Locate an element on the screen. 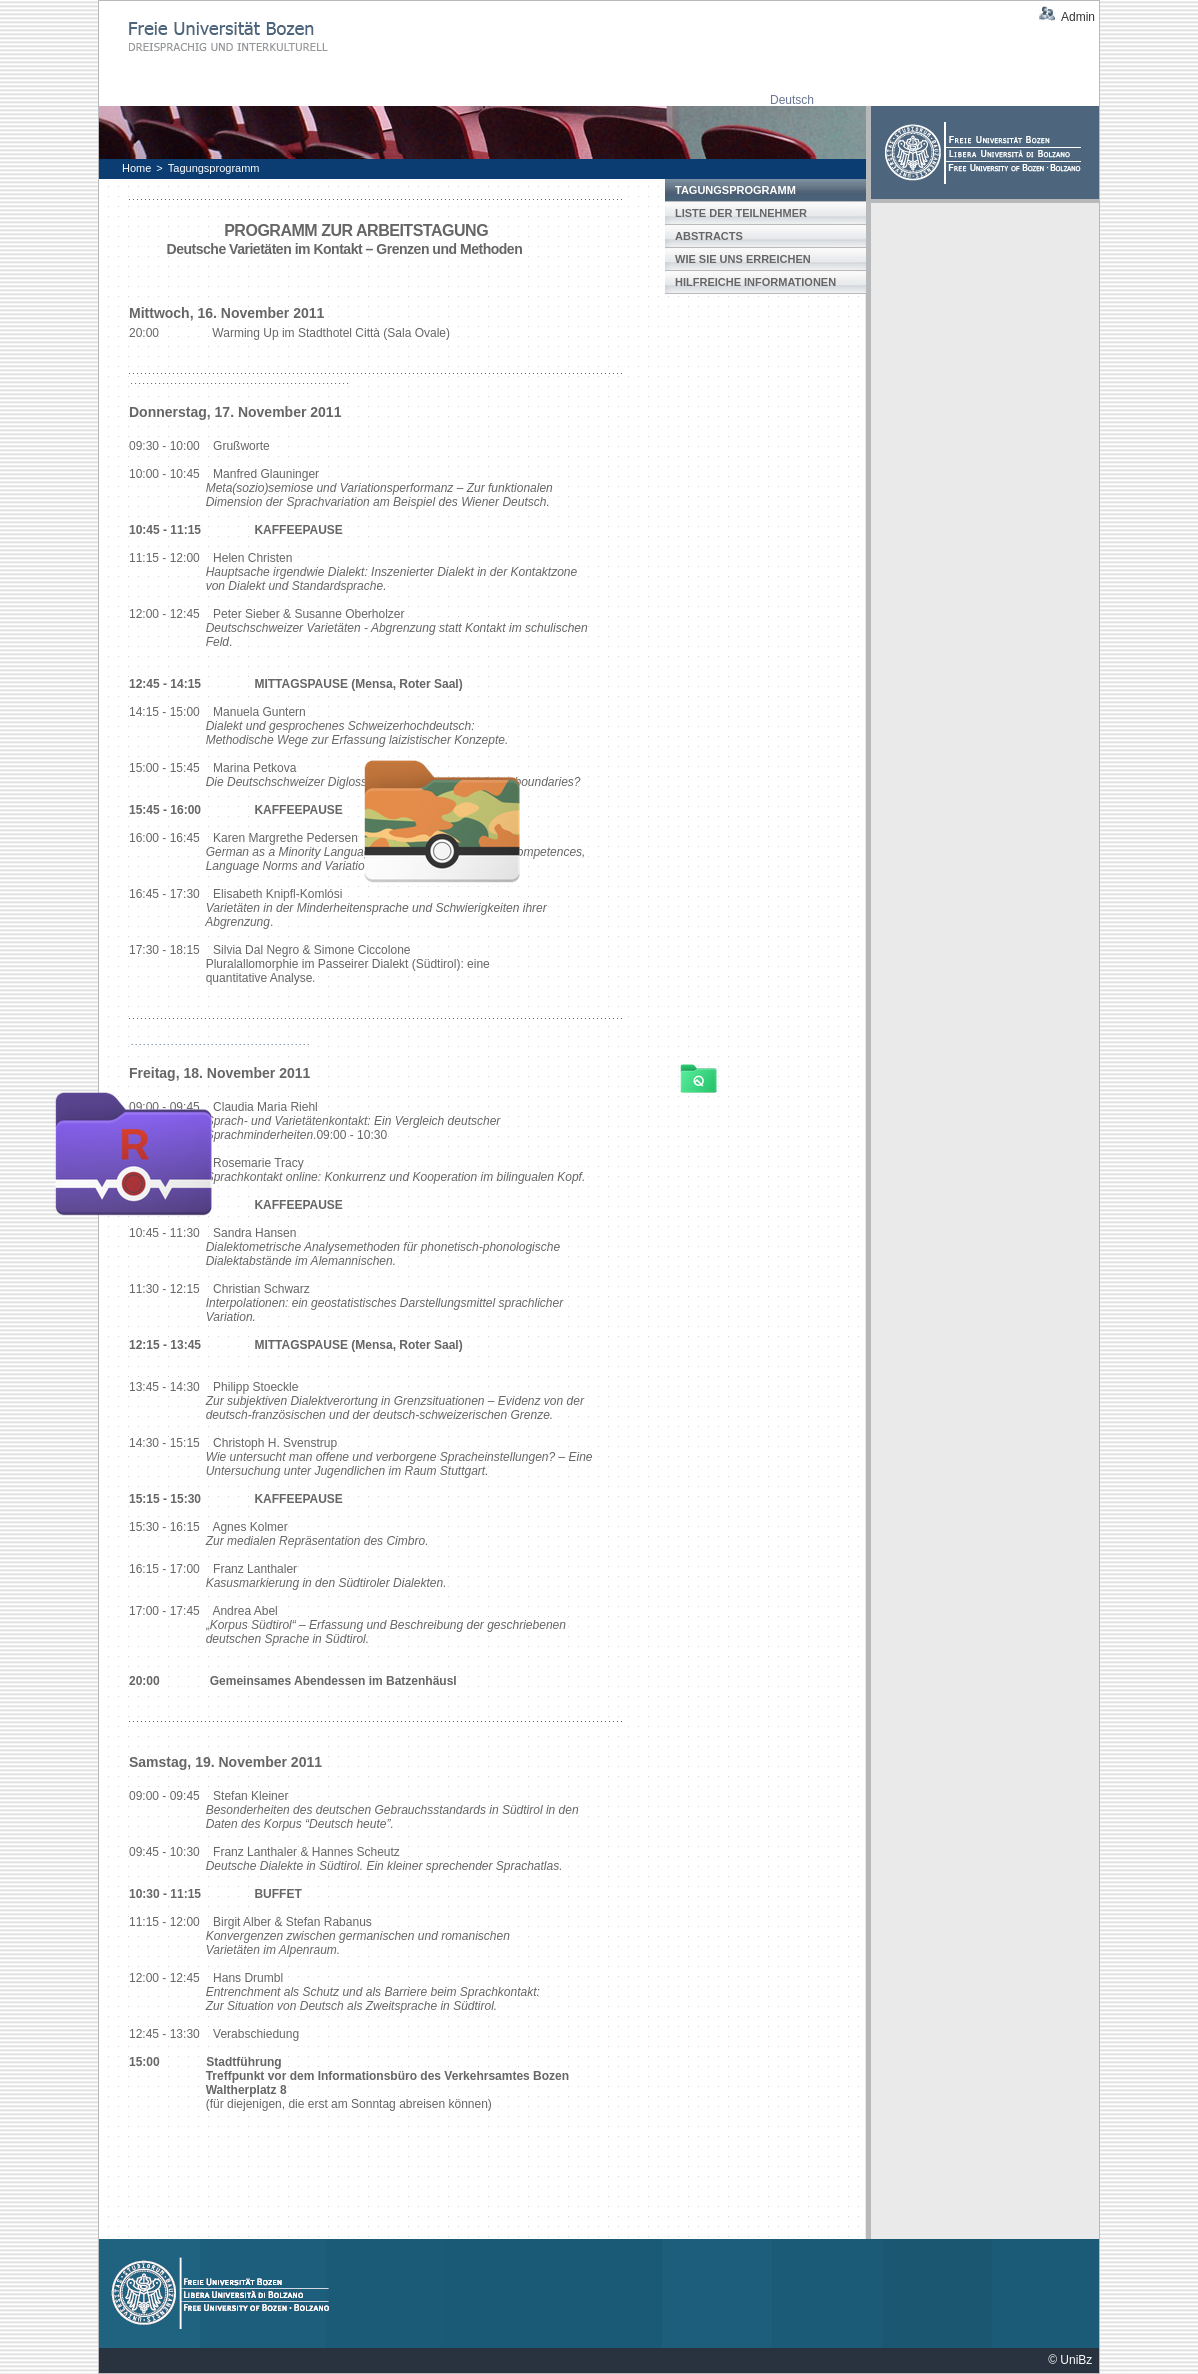 This screenshot has width=1198, height=2374. folder containing pokémon safari ball themed content is located at coordinates (441, 825).